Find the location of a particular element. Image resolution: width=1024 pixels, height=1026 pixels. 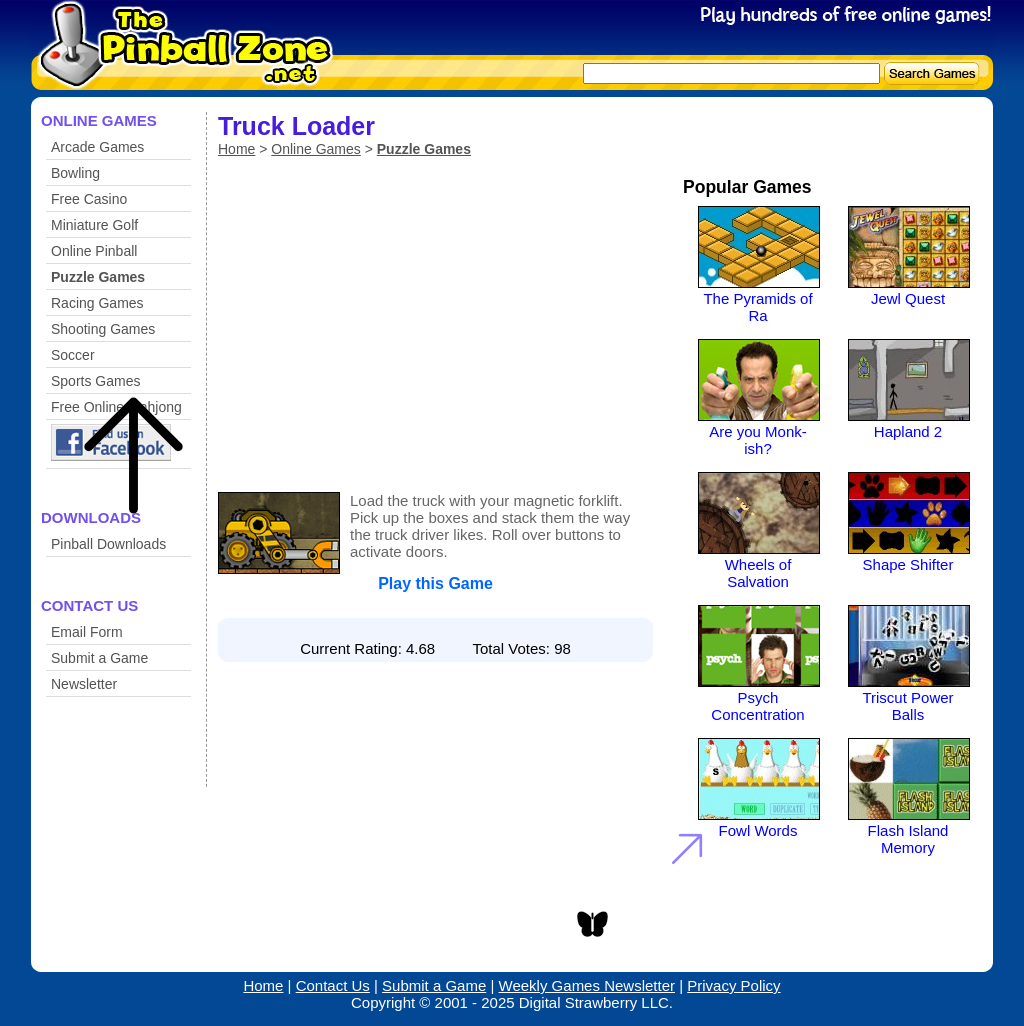

open link in new tab or window is located at coordinates (687, 849).